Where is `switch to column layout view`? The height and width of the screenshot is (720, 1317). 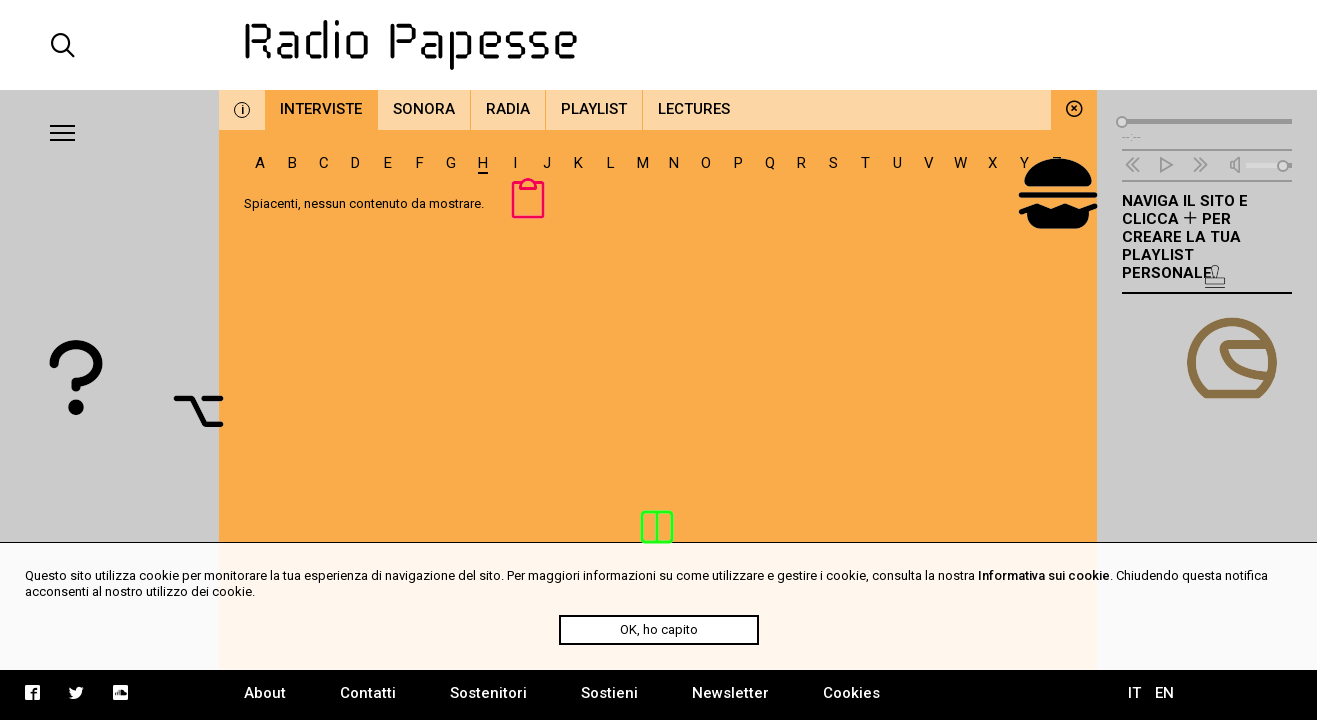
switch to column layout view is located at coordinates (657, 527).